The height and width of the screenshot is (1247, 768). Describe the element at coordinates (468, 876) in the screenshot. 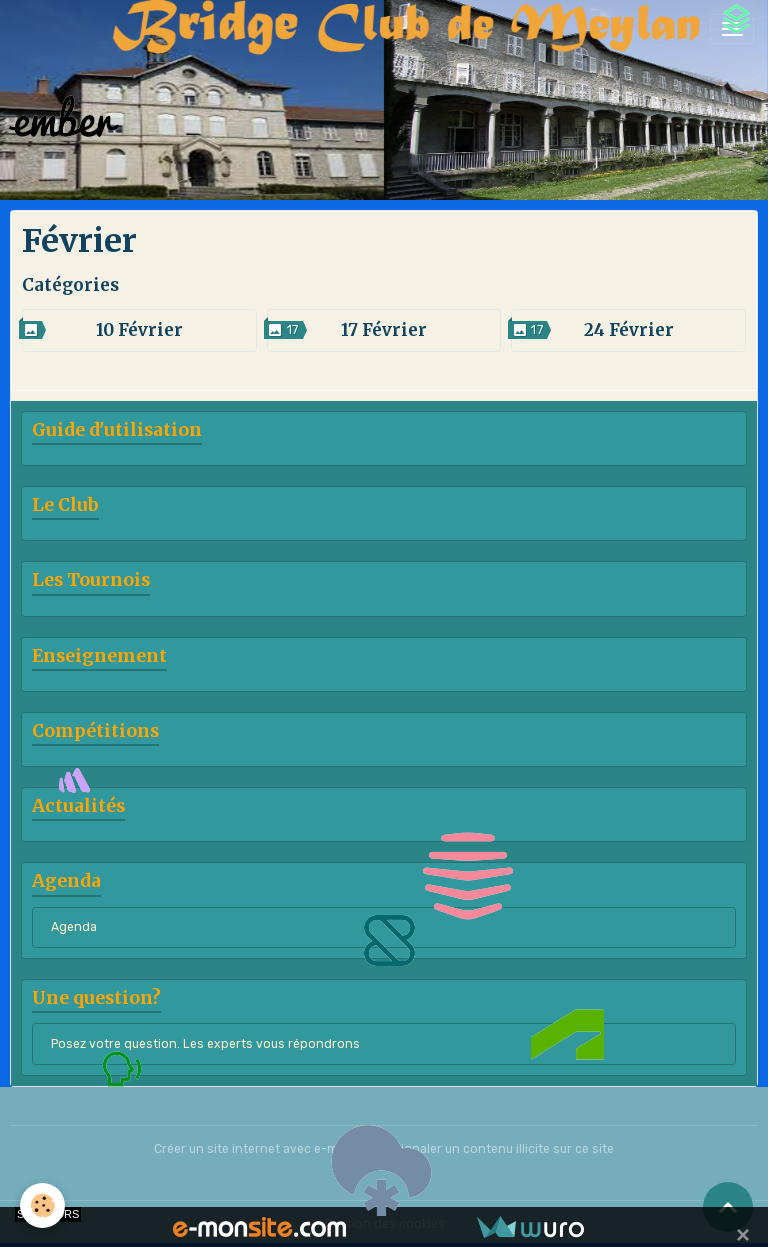

I see `open the Hive app` at that location.